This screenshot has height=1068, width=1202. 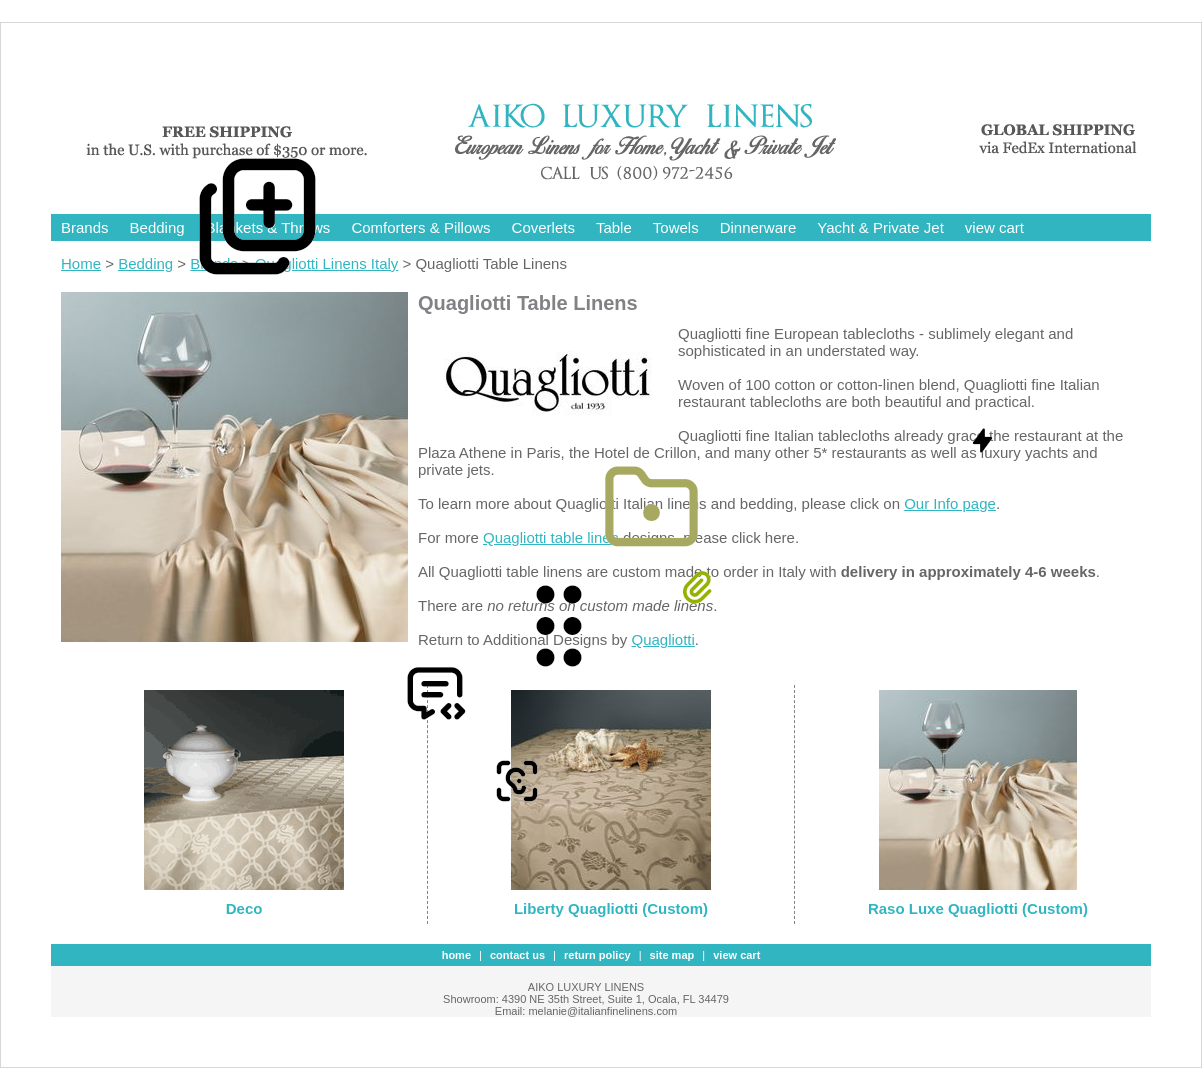 I want to click on drag to reorder items vertically, so click(x=559, y=626).